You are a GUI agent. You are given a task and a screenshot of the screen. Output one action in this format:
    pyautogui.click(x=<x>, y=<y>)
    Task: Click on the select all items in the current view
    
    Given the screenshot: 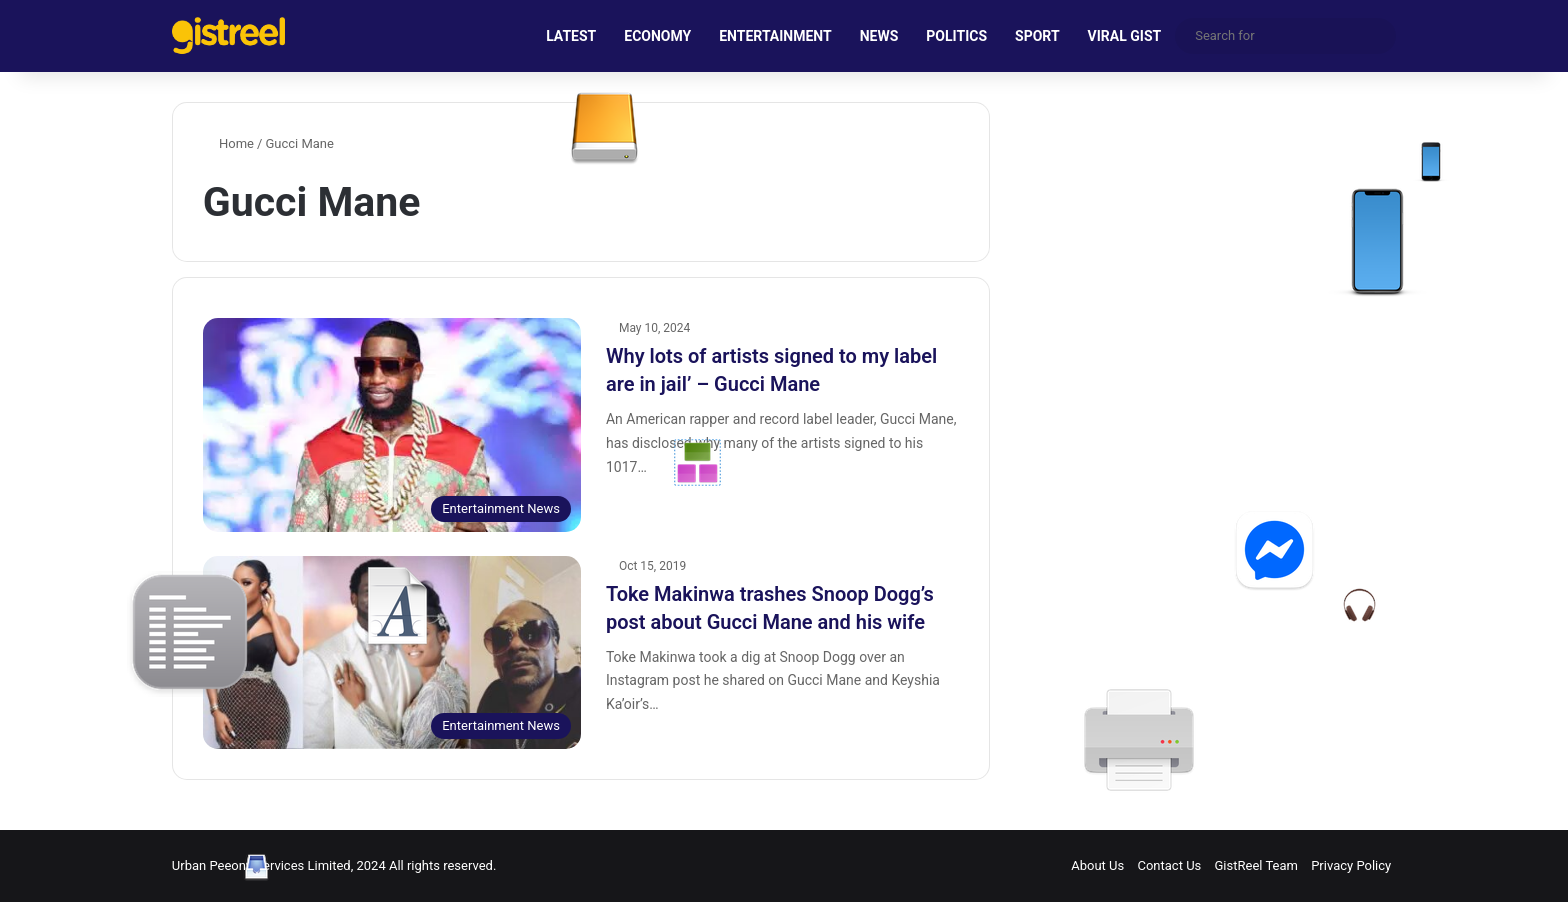 What is the action you would take?
    pyautogui.click(x=697, y=462)
    